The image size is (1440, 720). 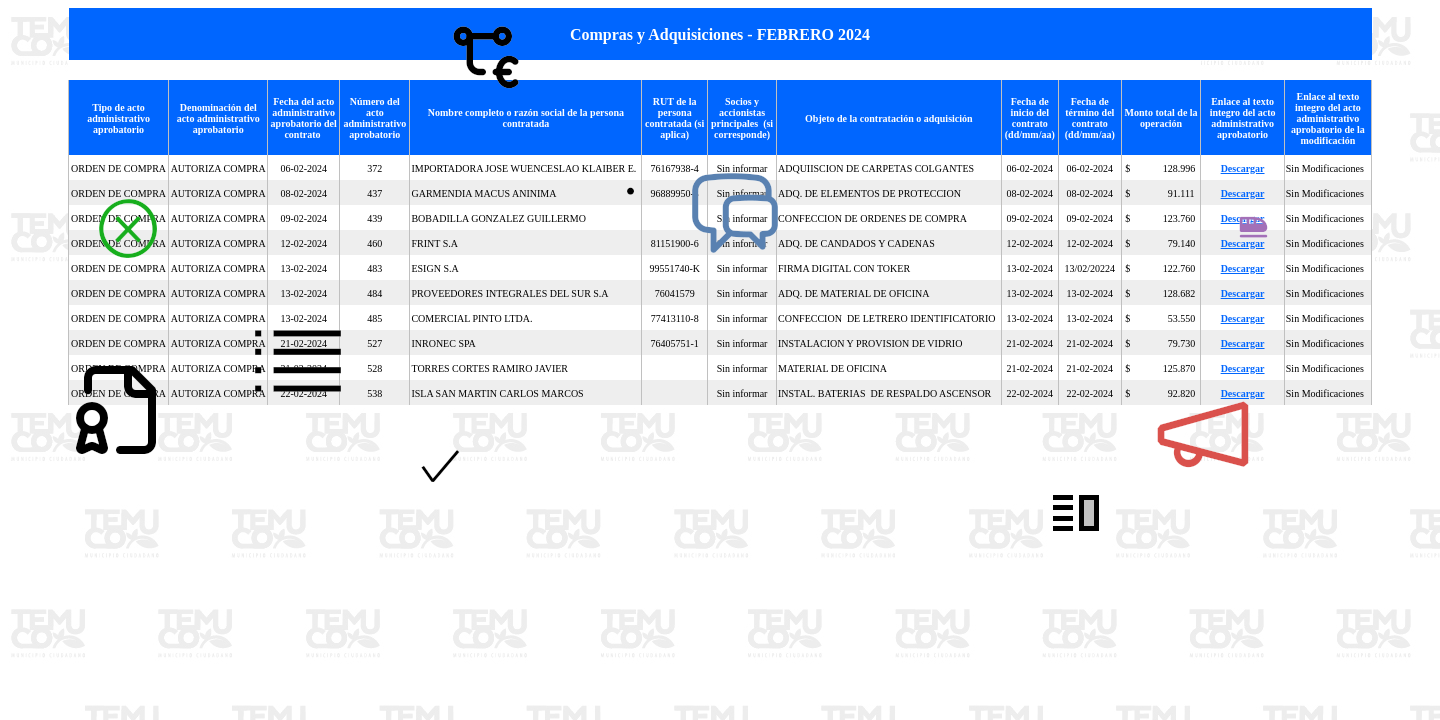 I want to click on split view into vertical panels, so click(x=1076, y=513).